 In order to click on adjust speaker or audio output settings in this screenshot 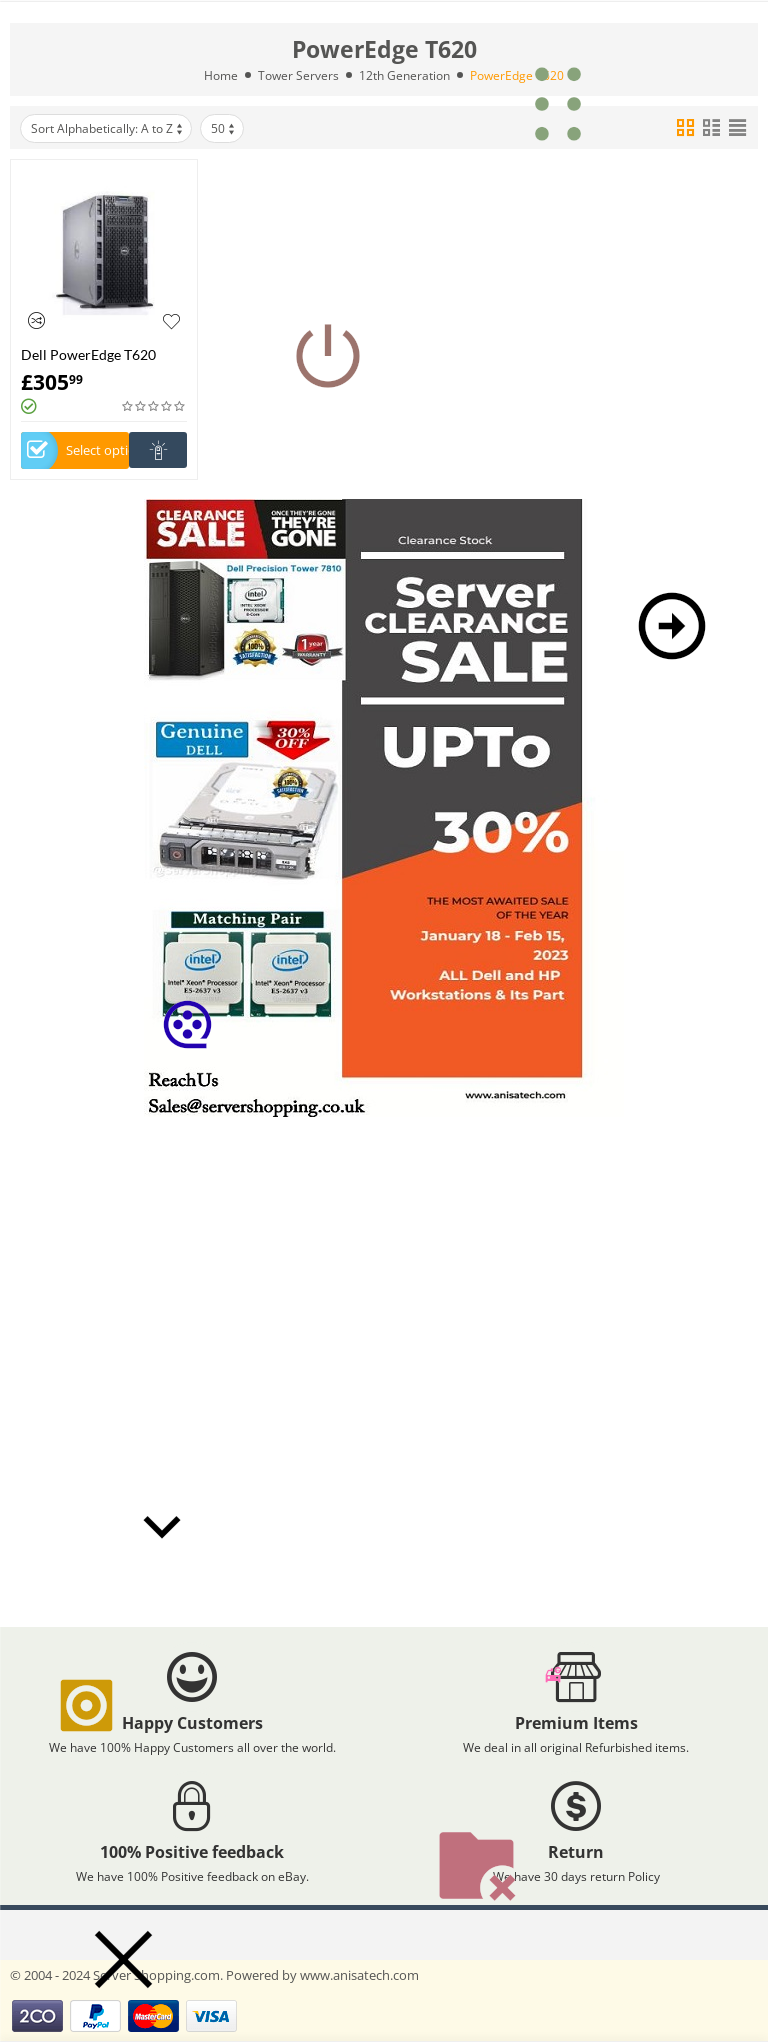, I will do `click(86, 1705)`.